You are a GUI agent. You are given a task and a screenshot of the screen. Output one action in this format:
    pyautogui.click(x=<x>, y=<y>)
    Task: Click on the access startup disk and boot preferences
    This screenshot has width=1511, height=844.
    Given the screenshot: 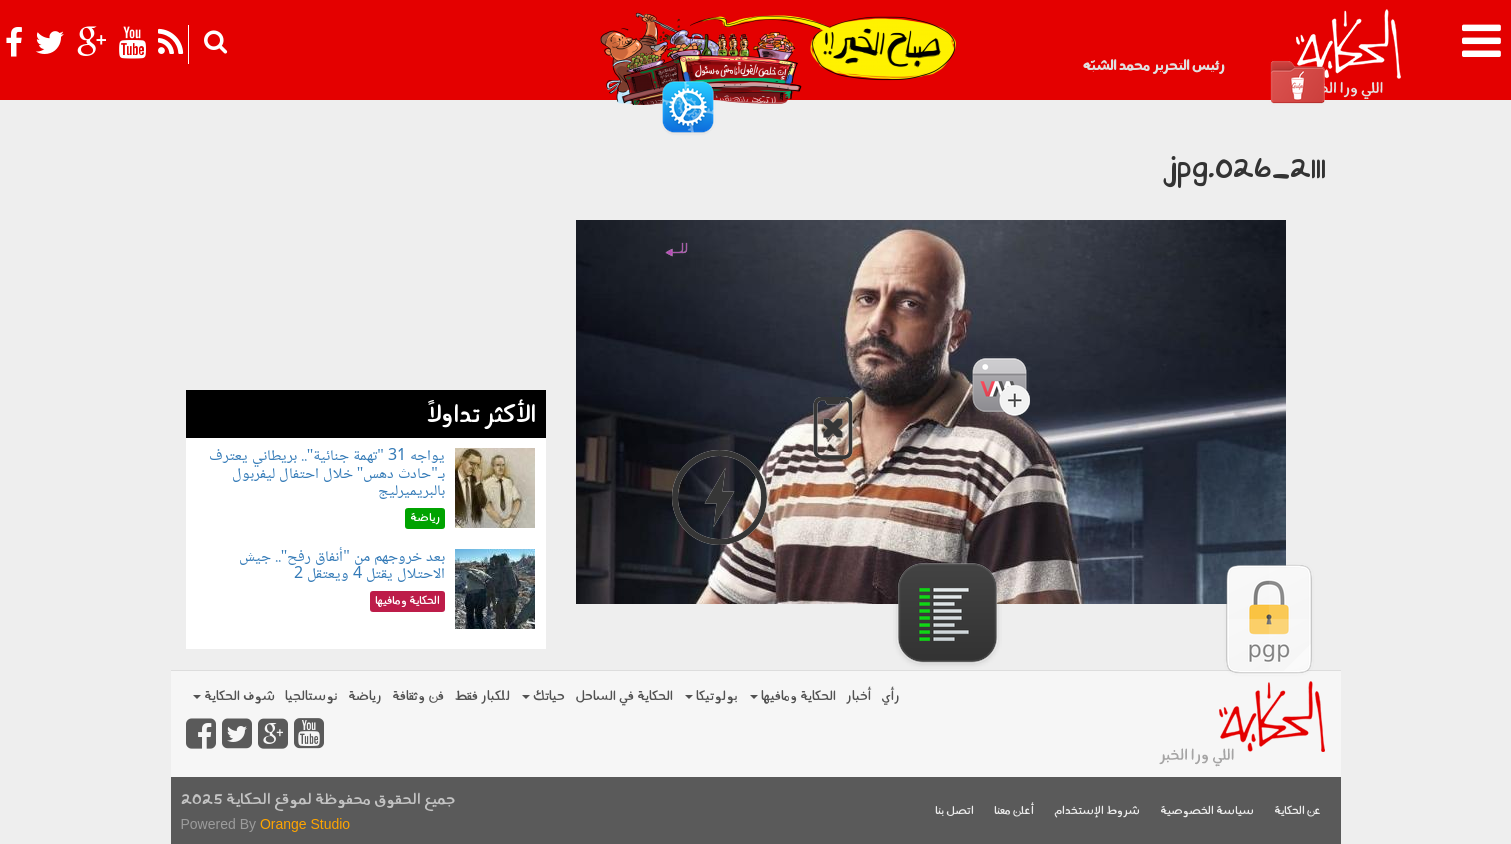 What is the action you would take?
    pyautogui.click(x=947, y=614)
    